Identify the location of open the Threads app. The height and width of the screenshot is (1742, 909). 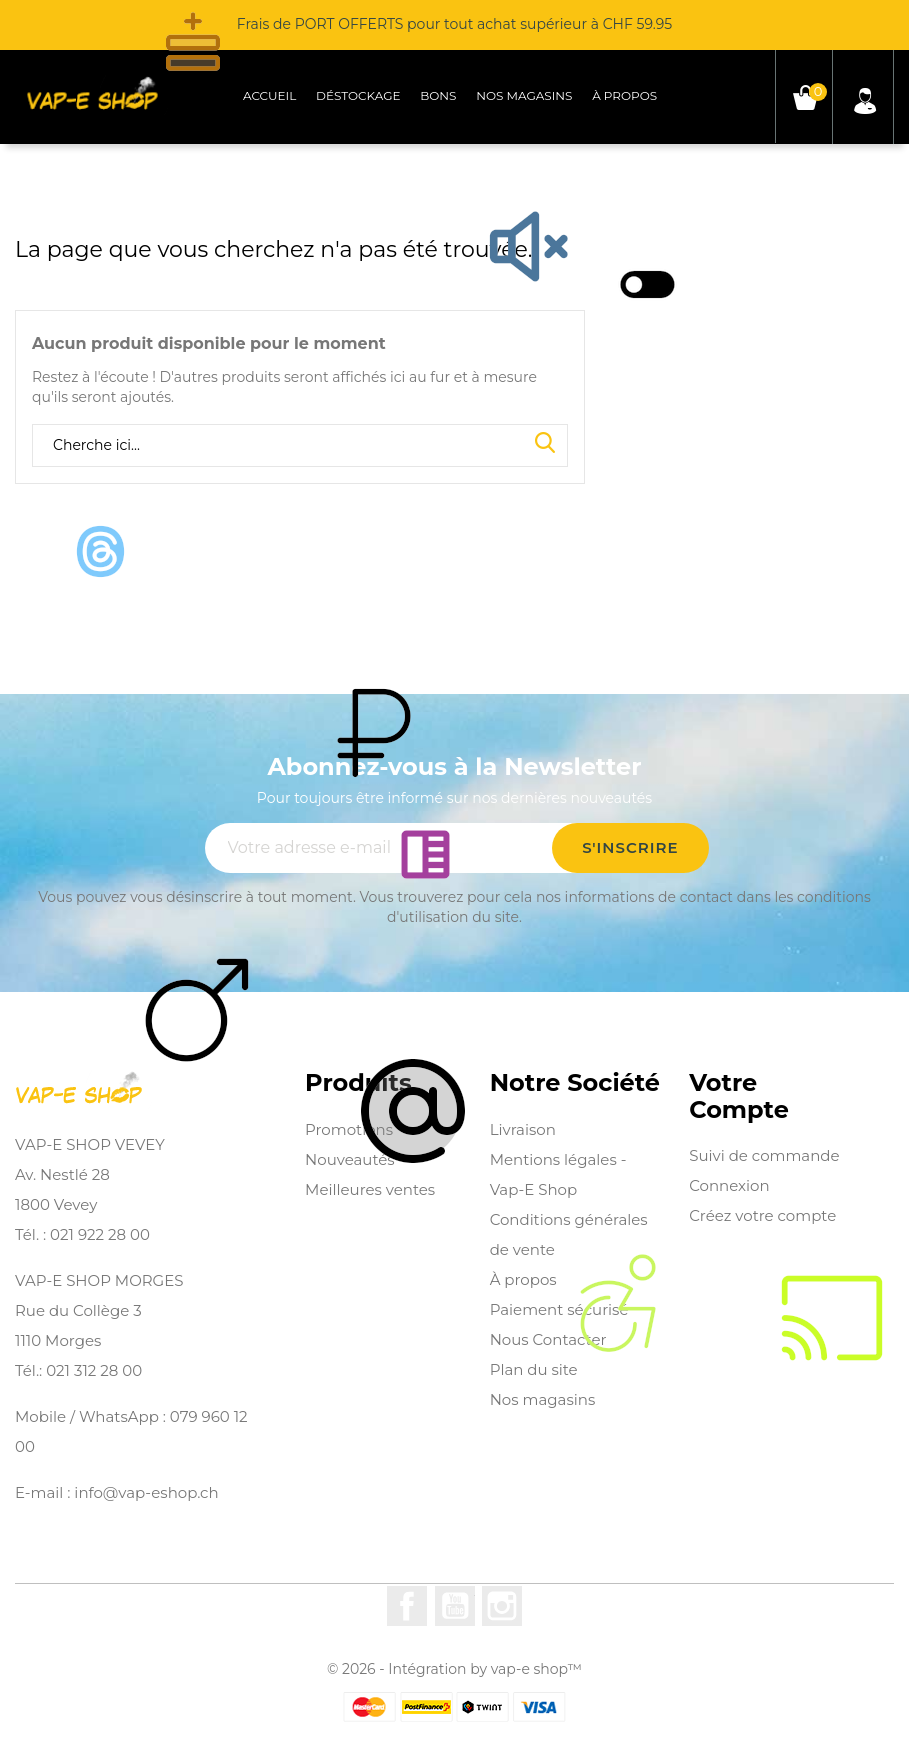
(100, 551).